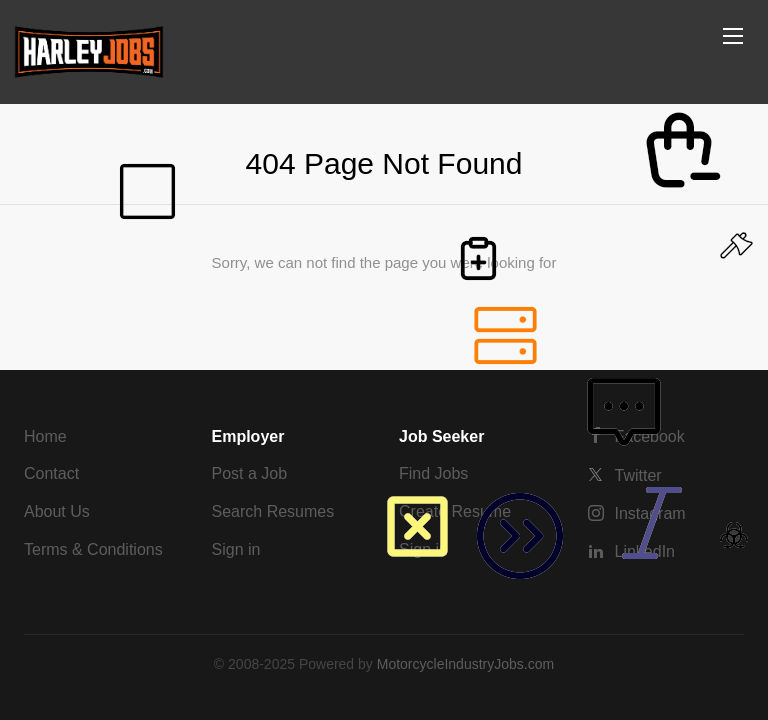 The image size is (768, 720). Describe the element at coordinates (734, 536) in the screenshot. I see `indicates hazardous or dangerous content` at that location.